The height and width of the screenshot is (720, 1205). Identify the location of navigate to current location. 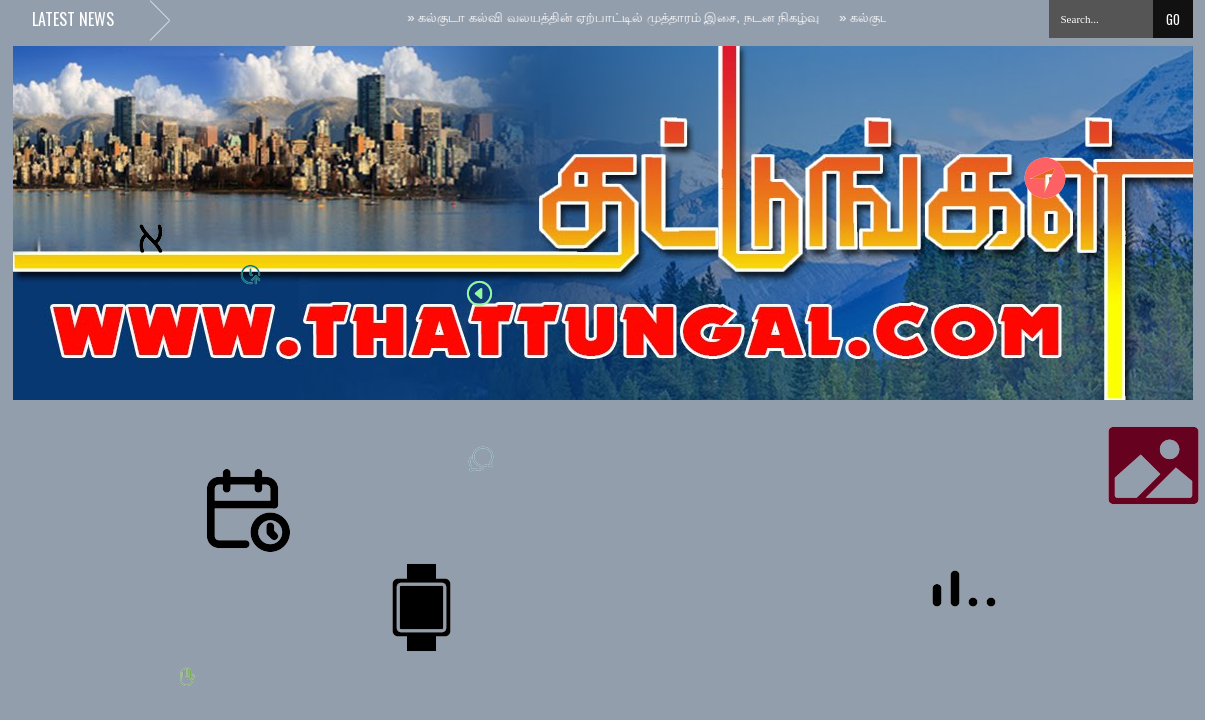
(1045, 178).